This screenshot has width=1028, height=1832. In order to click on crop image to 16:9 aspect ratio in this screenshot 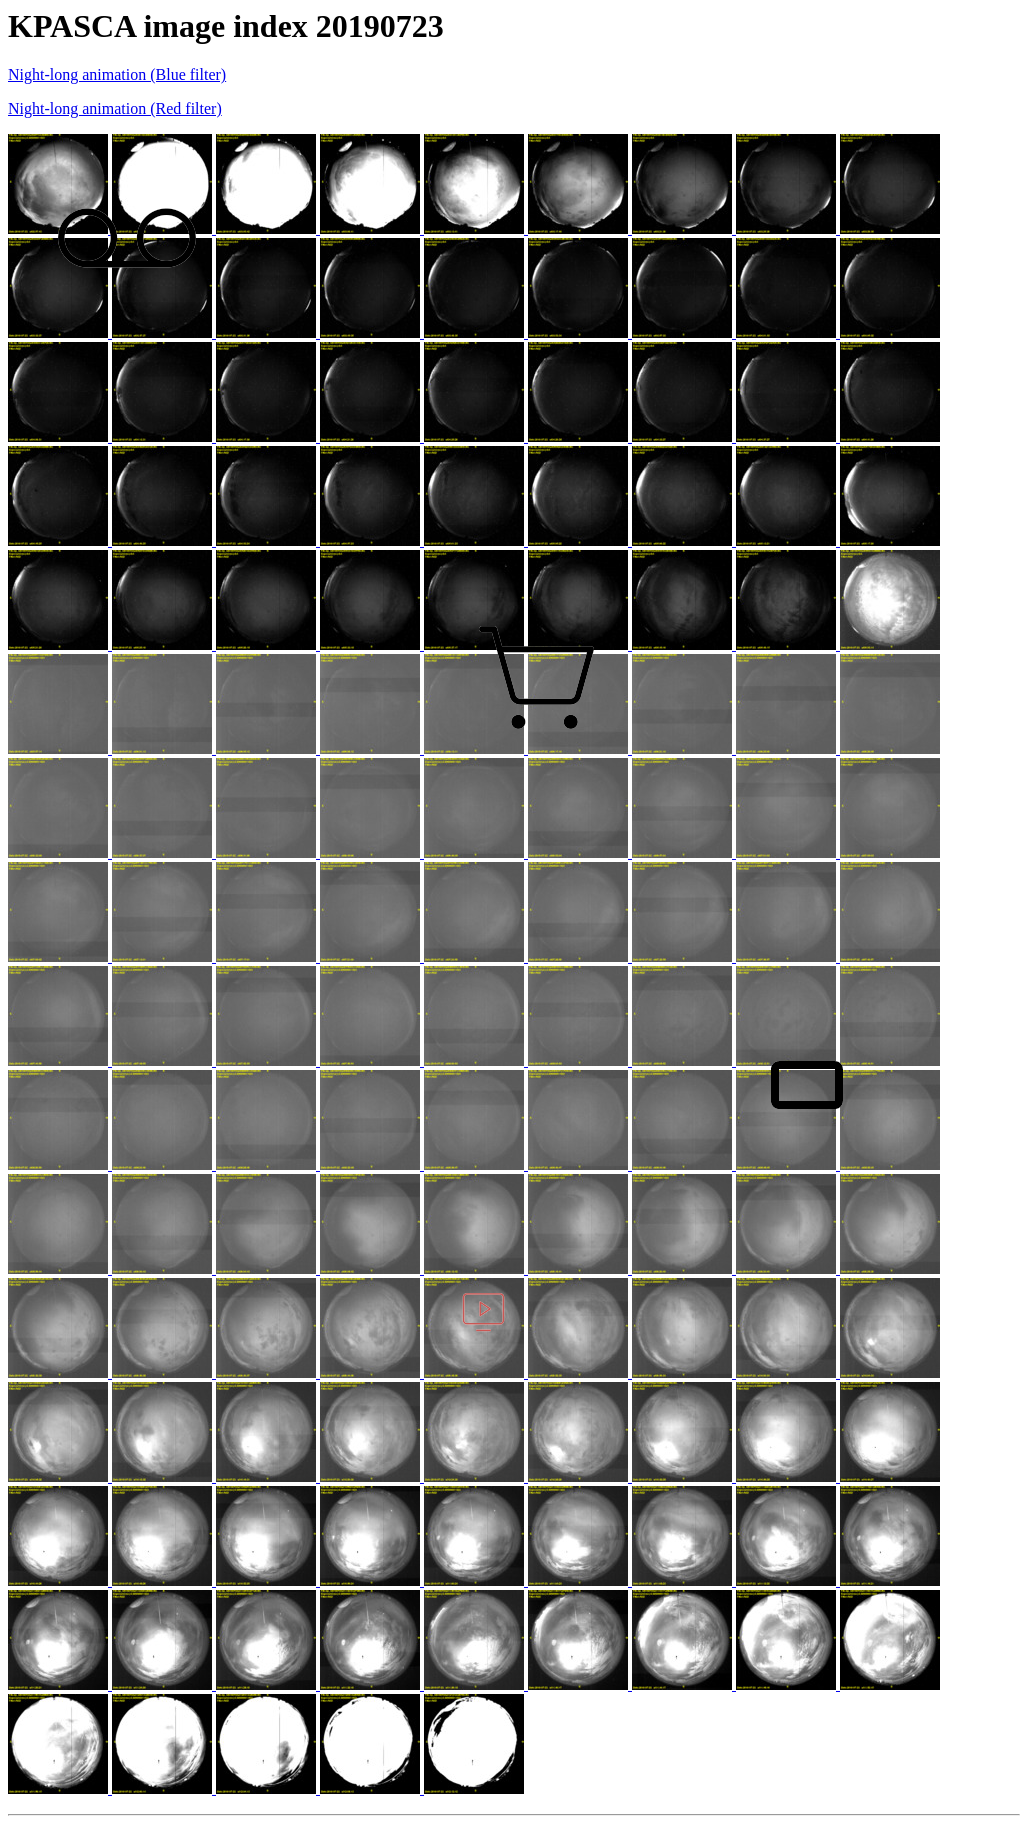, I will do `click(807, 1085)`.